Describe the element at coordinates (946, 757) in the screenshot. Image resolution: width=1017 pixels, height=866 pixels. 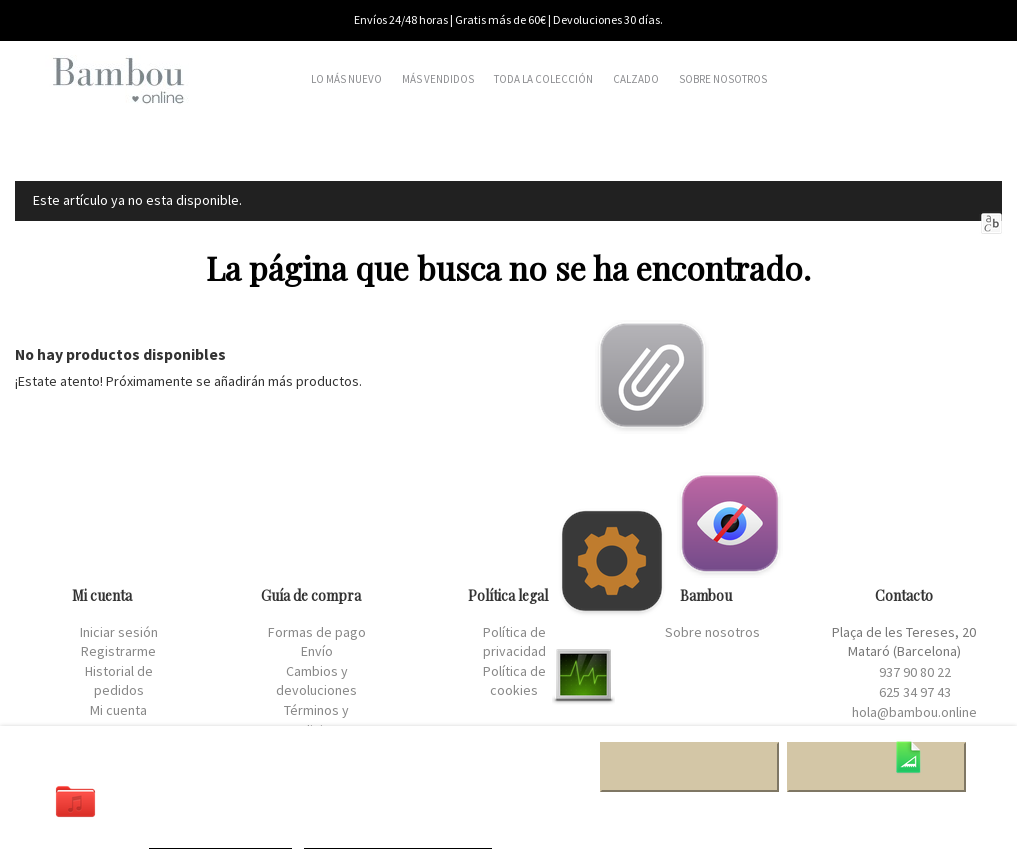
I see `open a UI designer or interface builder file` at that location.